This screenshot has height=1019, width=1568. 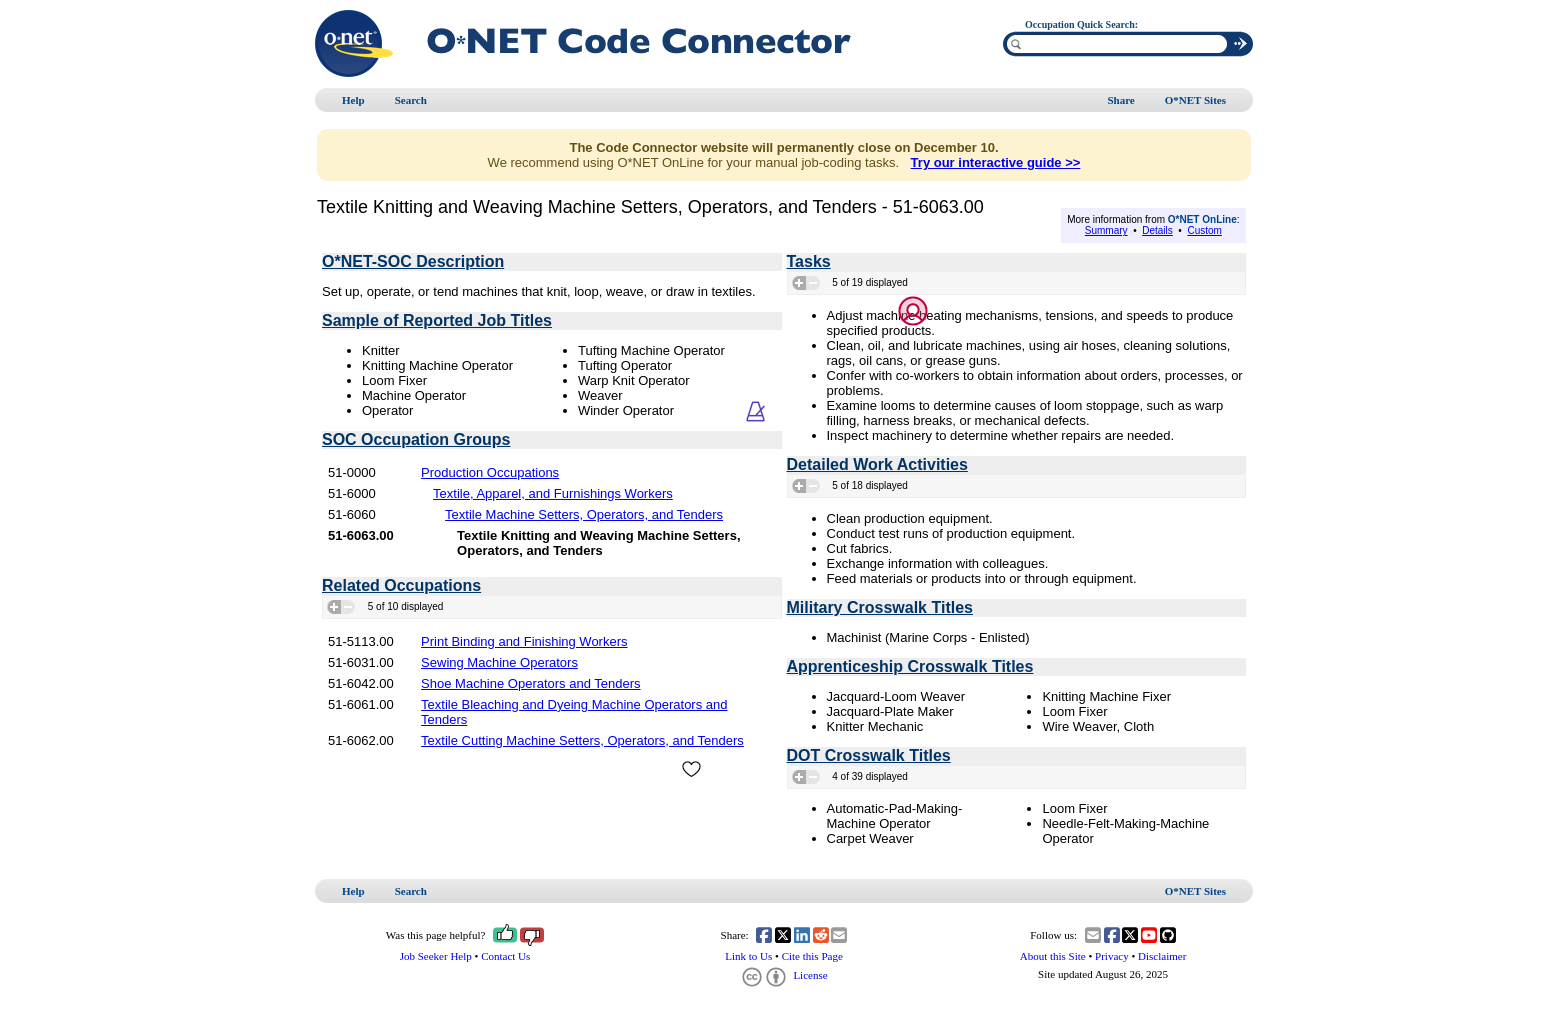 I want to click on adjust tempo or timing settings, so click(x=755, y=411).